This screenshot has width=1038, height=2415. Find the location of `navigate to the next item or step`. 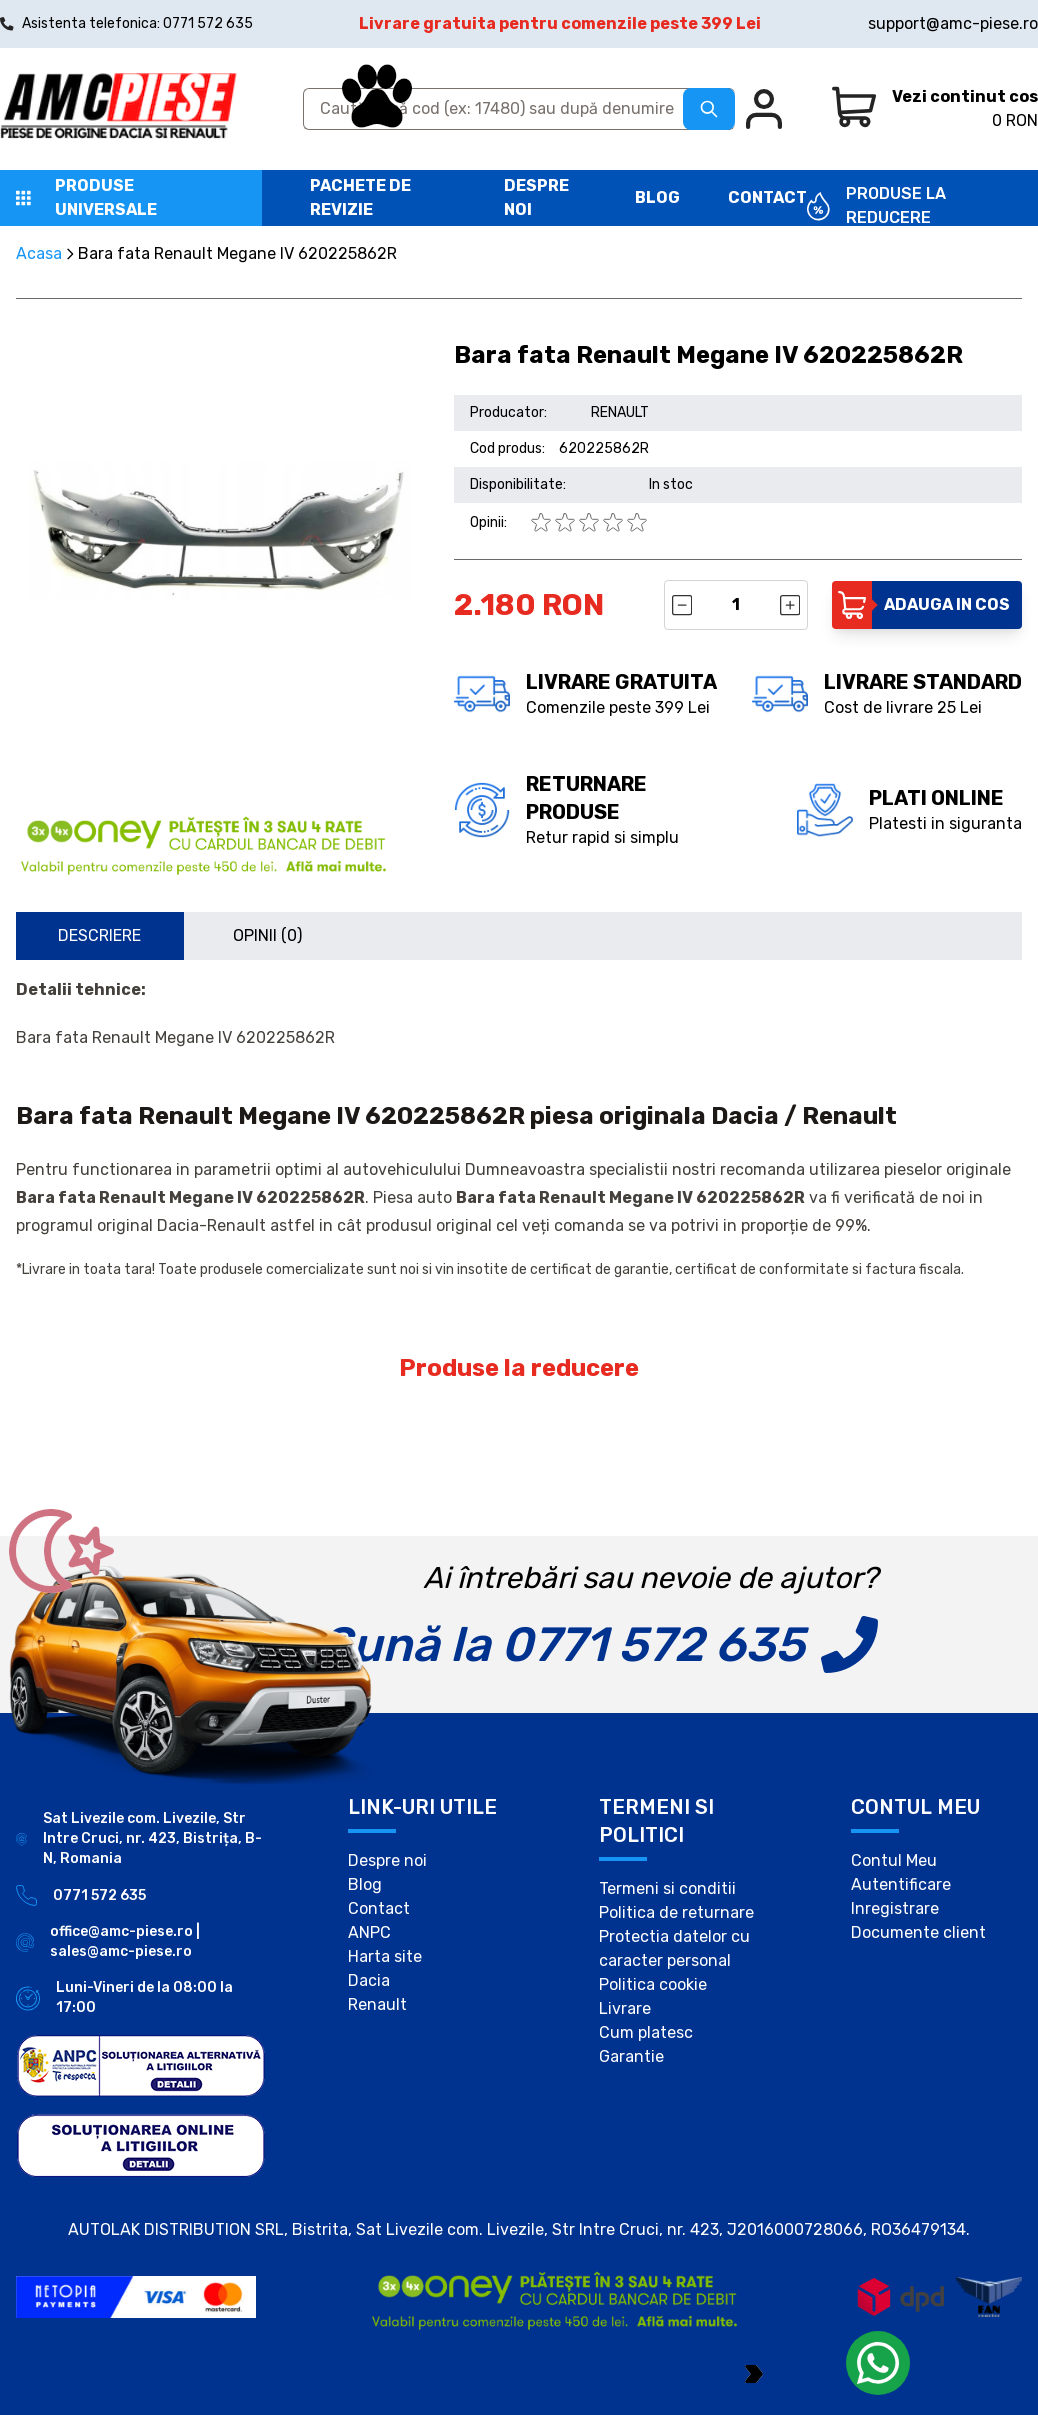

navigate to the next item or step is located at coordinates (754, 2374).